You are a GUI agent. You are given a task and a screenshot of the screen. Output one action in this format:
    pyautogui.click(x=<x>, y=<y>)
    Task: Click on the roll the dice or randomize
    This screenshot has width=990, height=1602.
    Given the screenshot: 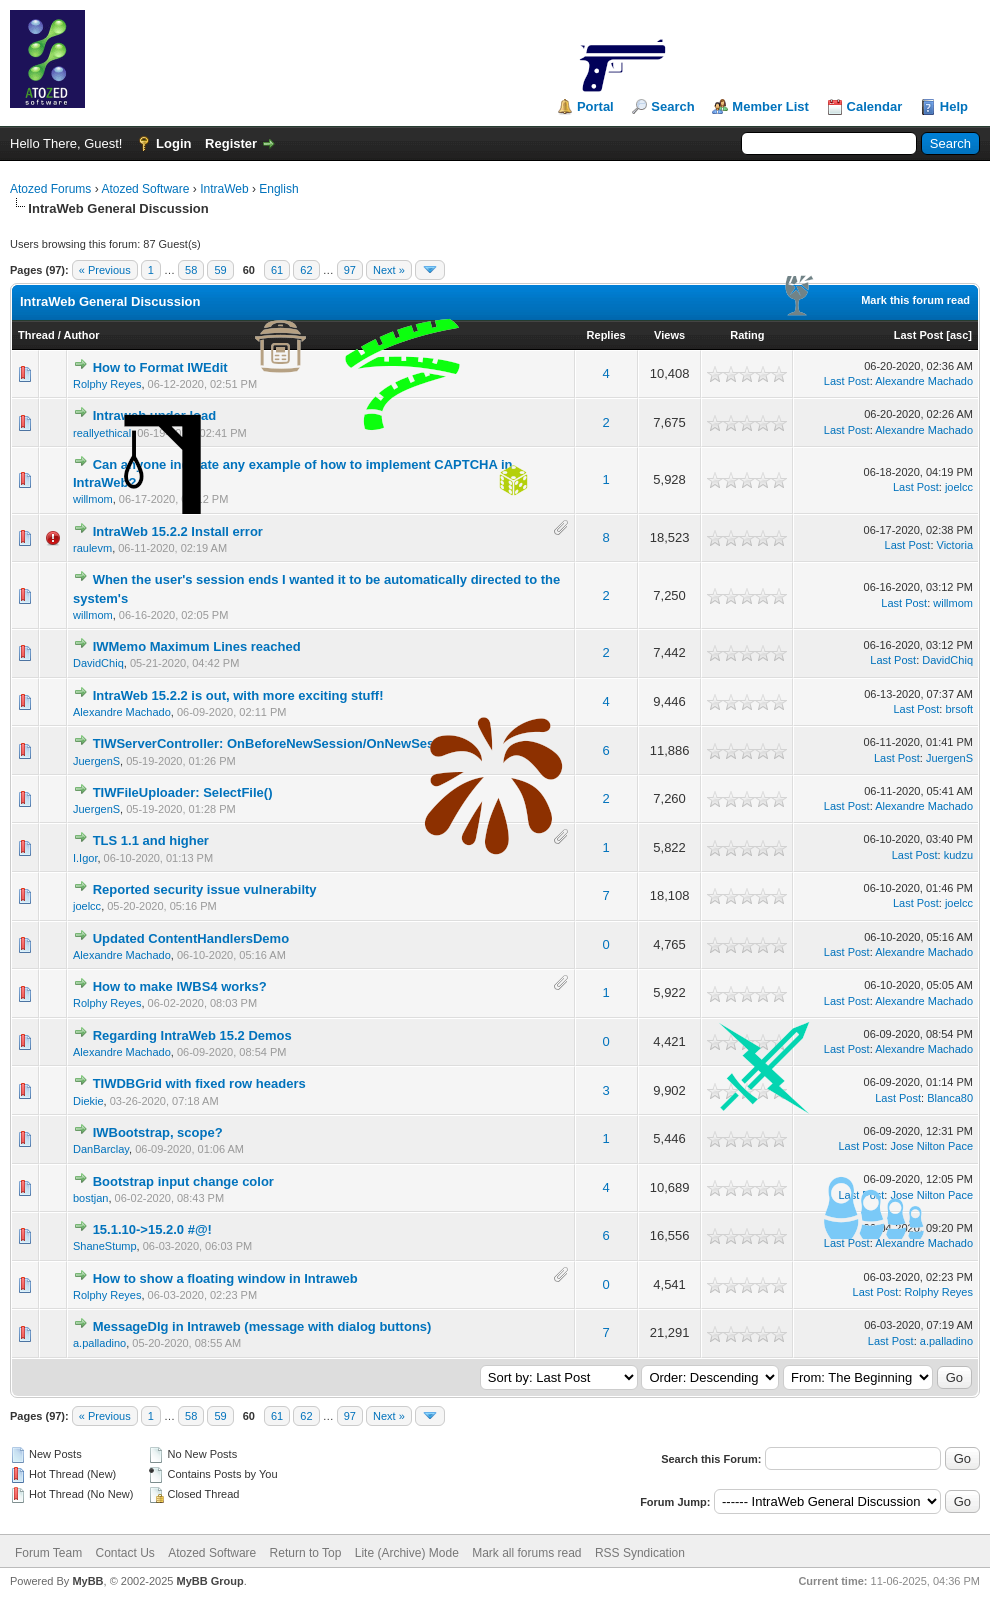 What is the action you would take?
    pyautogui.click(x=513, y=480)
    